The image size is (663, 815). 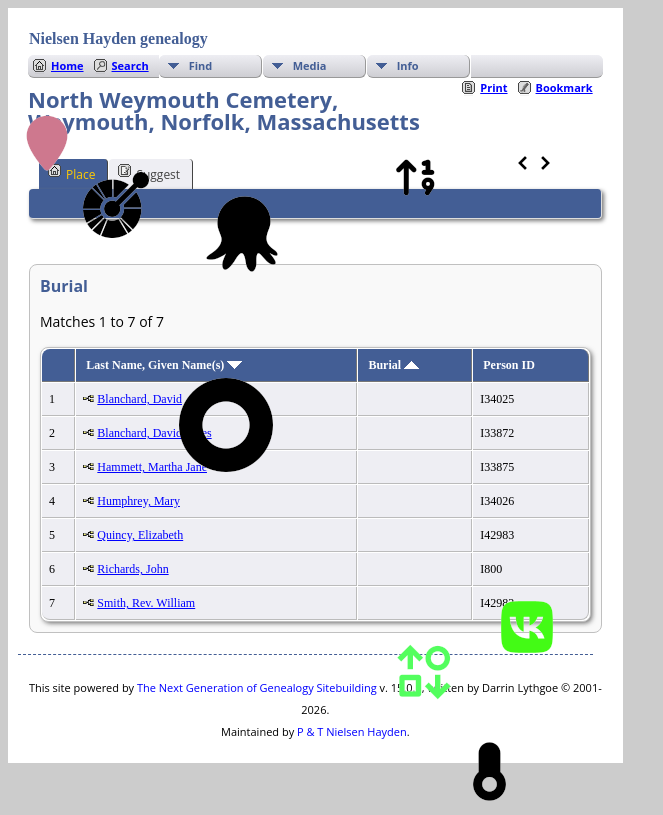 I want to click on indicates lowest temperature or cold setting, so click(x=489, y=771).